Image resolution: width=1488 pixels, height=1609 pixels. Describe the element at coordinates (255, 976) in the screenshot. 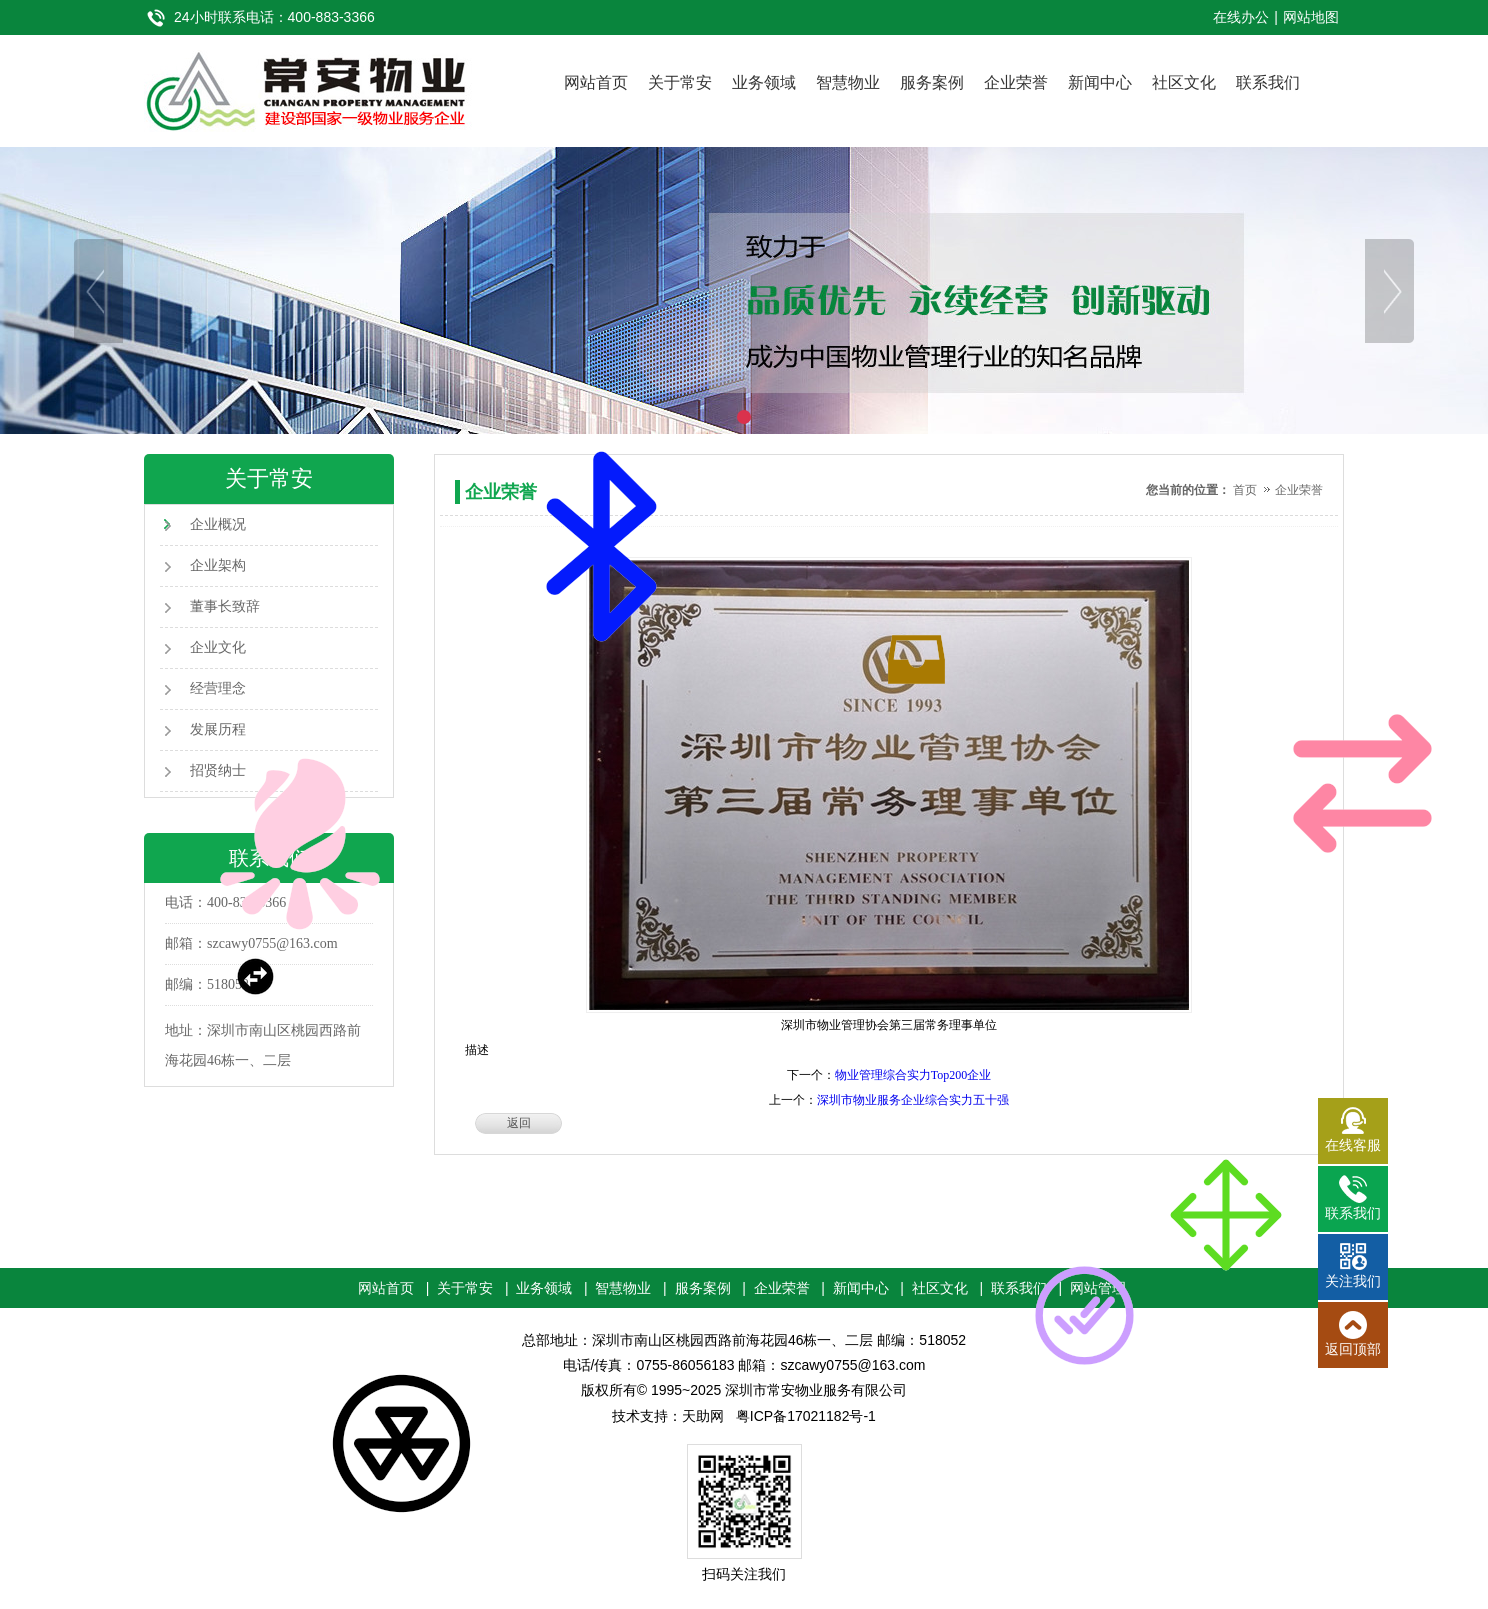

I see `swap or exchange items horizontally` at that location.